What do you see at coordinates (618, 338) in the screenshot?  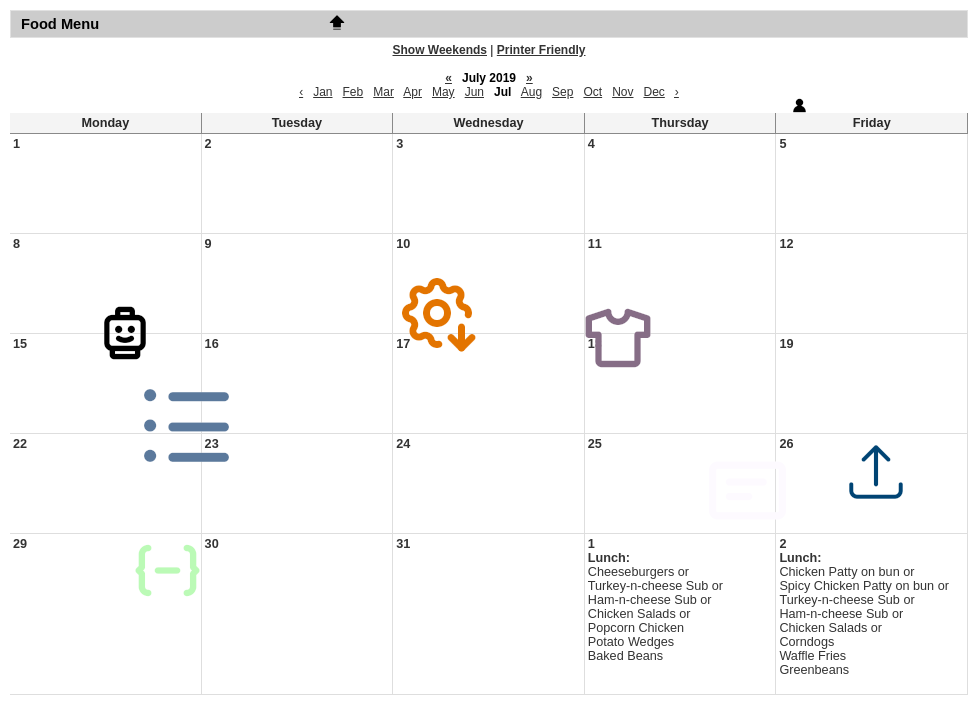 I see `browse clothing or apparel items` at bounding box center [618, 338].